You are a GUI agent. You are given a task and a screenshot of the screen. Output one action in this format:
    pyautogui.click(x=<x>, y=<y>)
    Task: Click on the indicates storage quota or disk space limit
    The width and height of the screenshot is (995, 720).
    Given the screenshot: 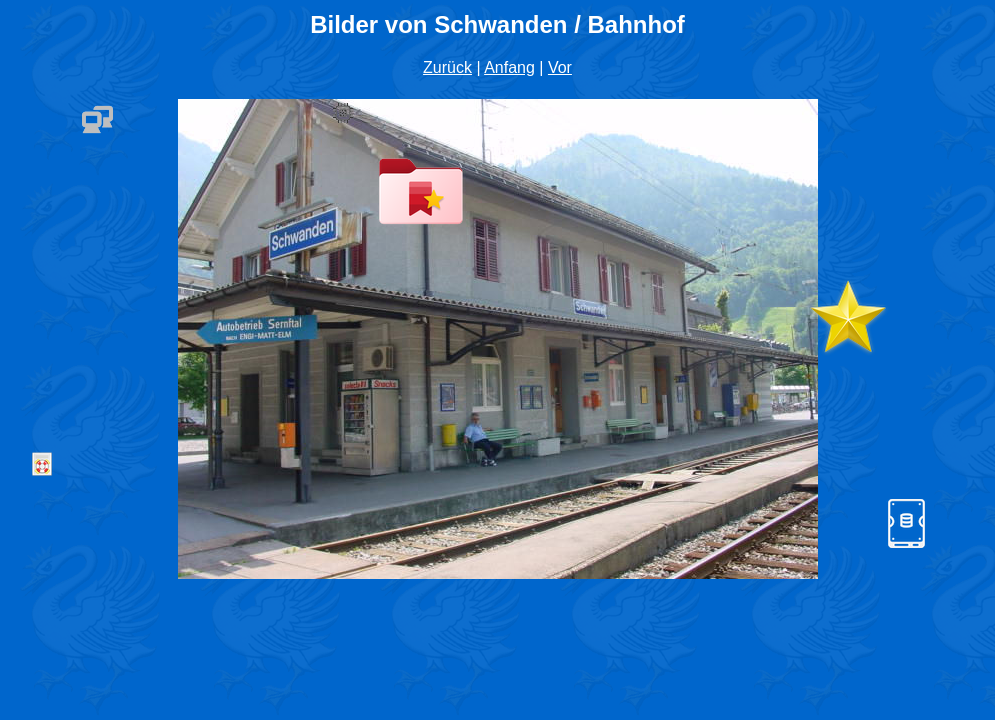 What is the action you would take?
    pyautogui.click(x=906, y=523)
    